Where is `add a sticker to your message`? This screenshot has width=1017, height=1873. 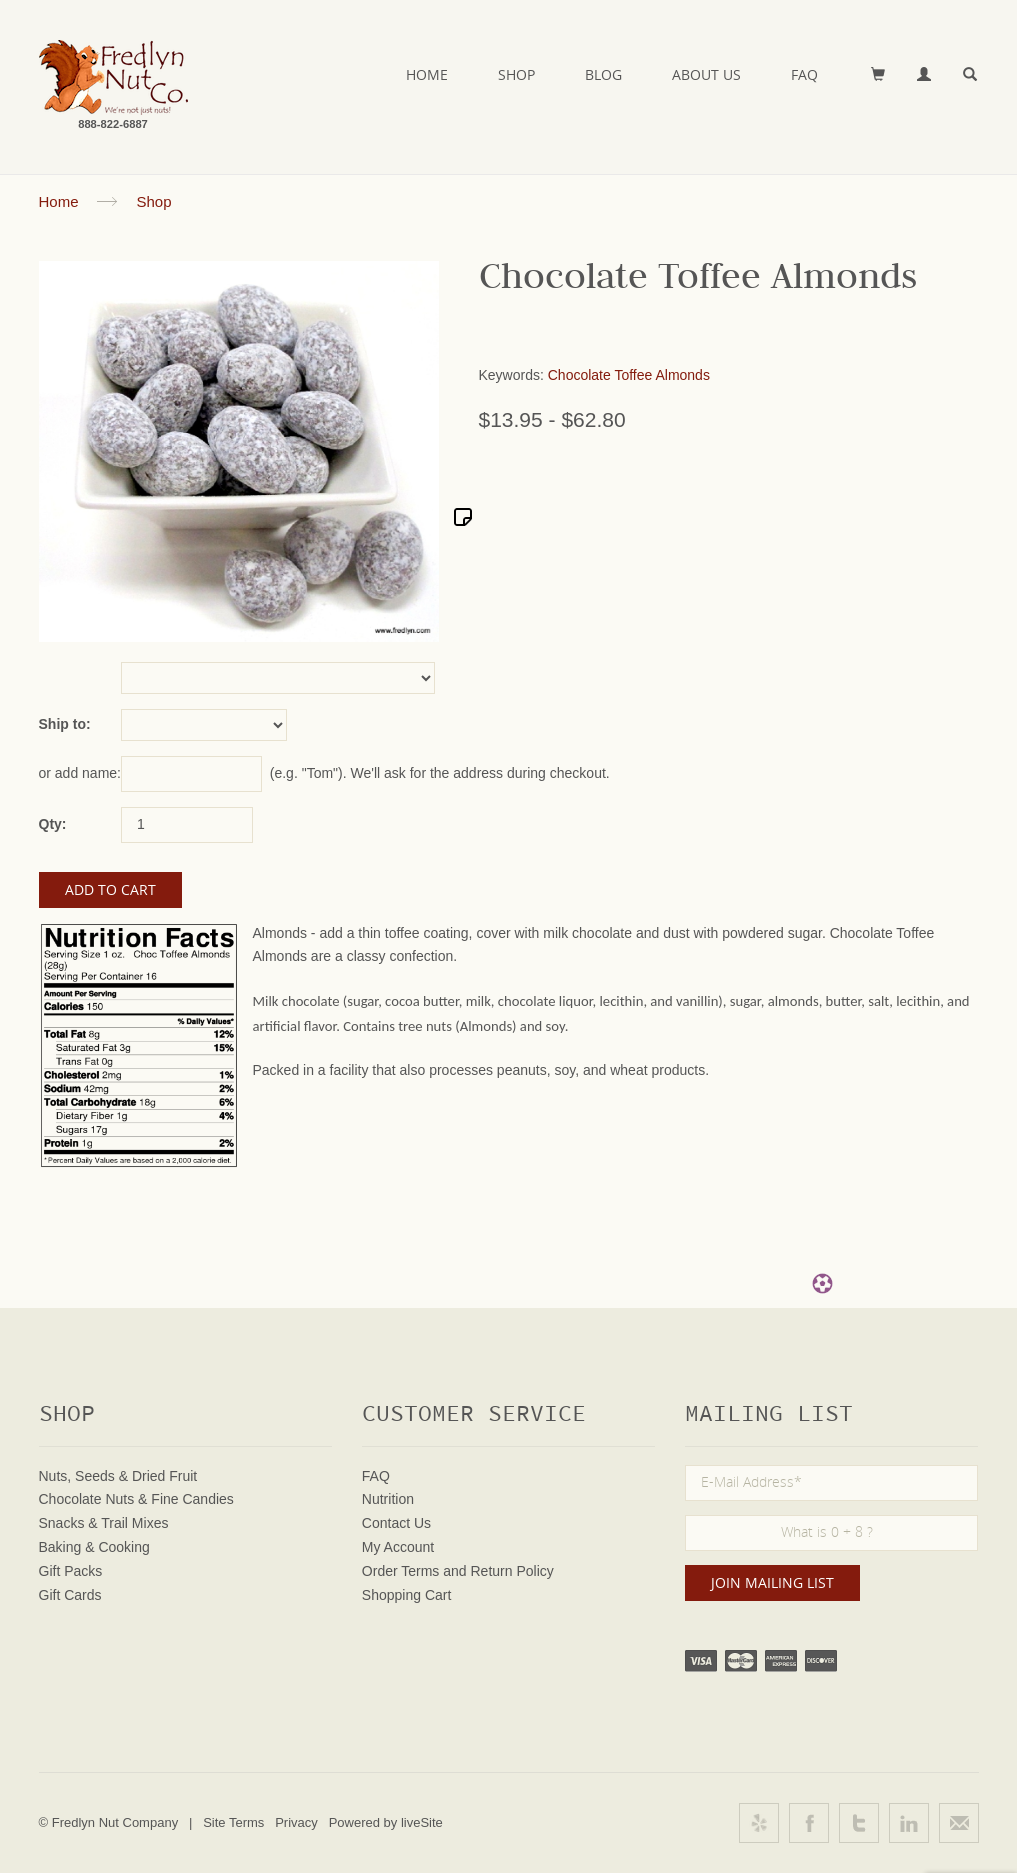
add a sticker to your message is located at coordinates (463, 517).